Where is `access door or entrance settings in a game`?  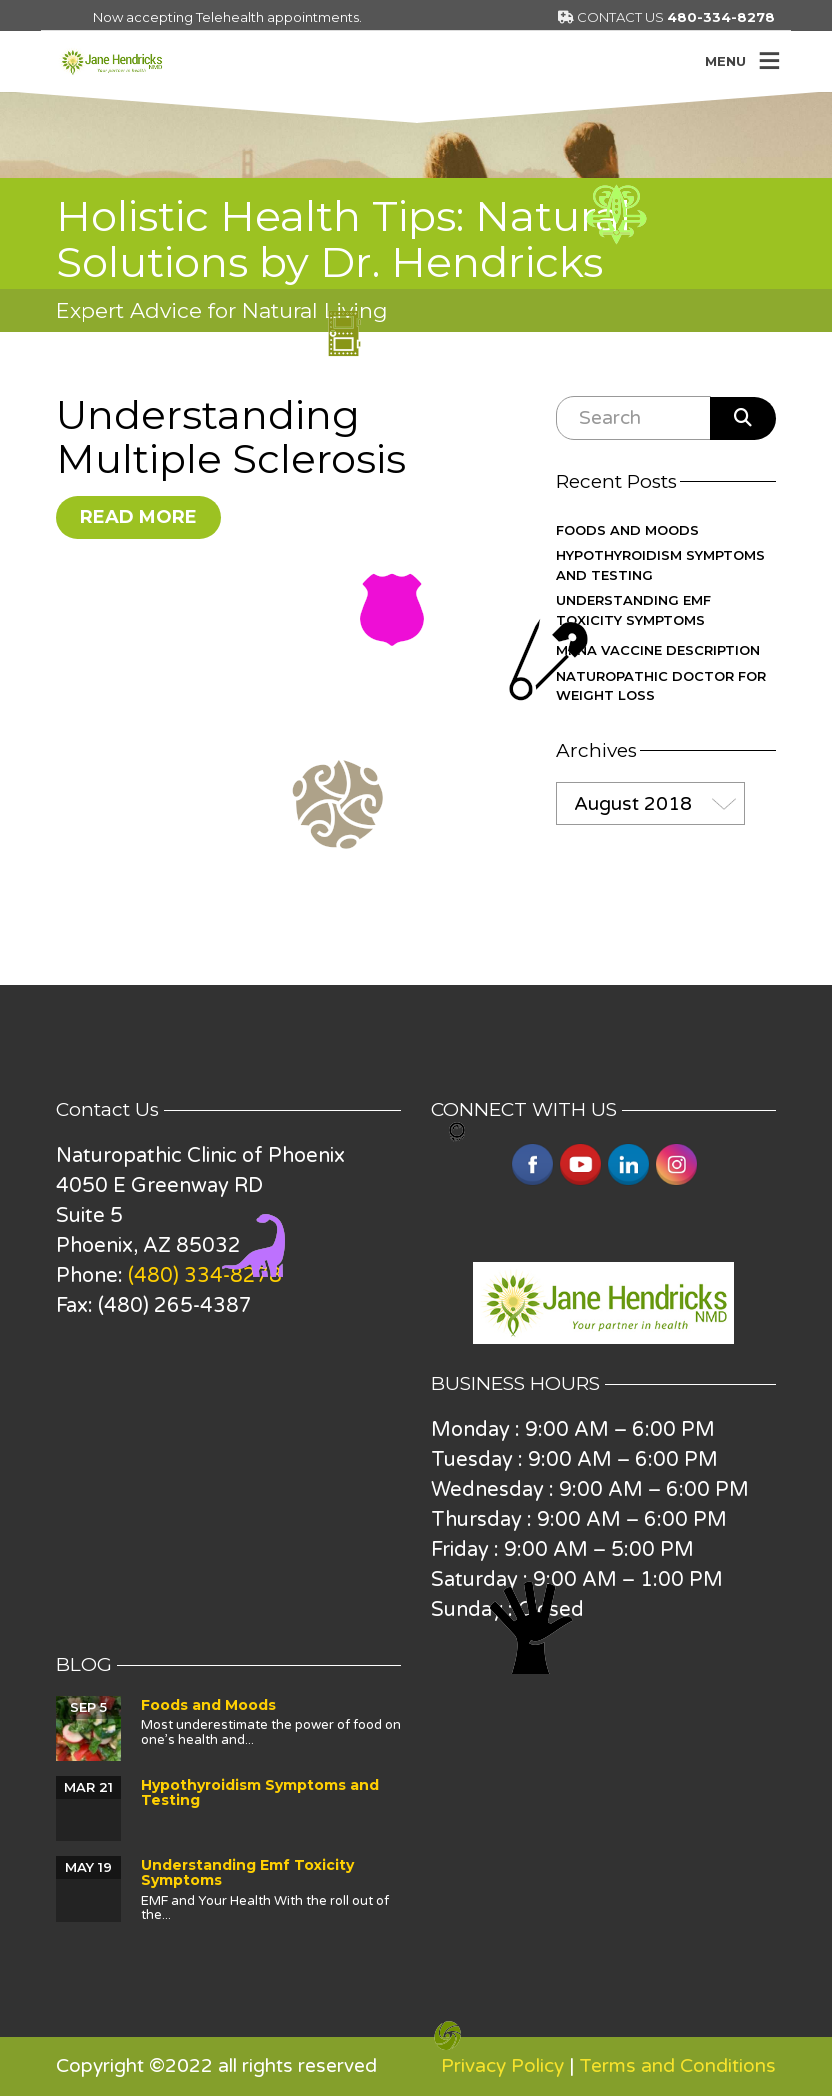 access door or entrance settings in a game is located at coordinates (344, 333).